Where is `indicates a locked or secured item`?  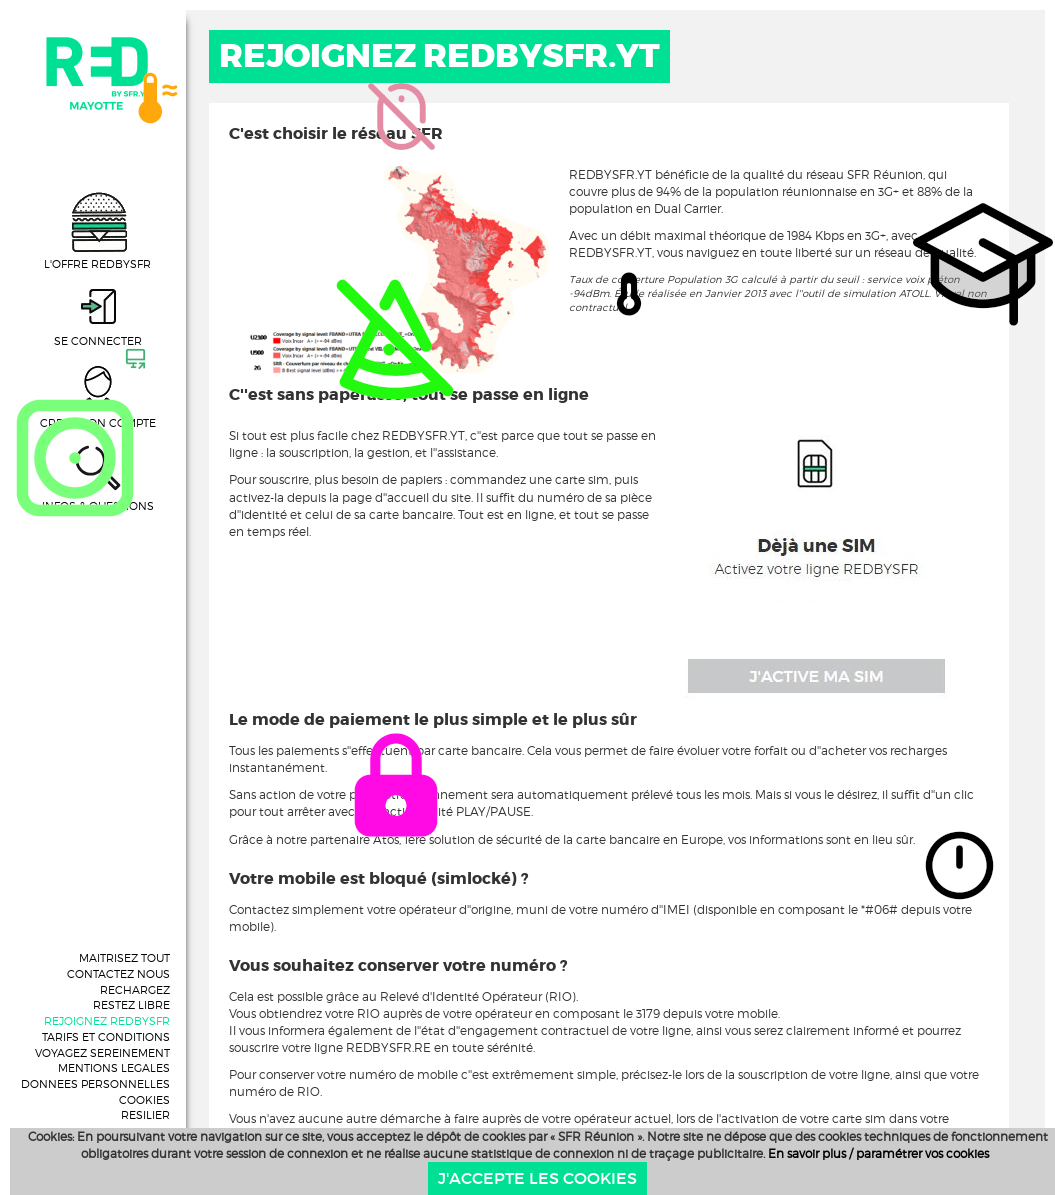
indicates a locked or secured item is located at coordinates (396, 785).